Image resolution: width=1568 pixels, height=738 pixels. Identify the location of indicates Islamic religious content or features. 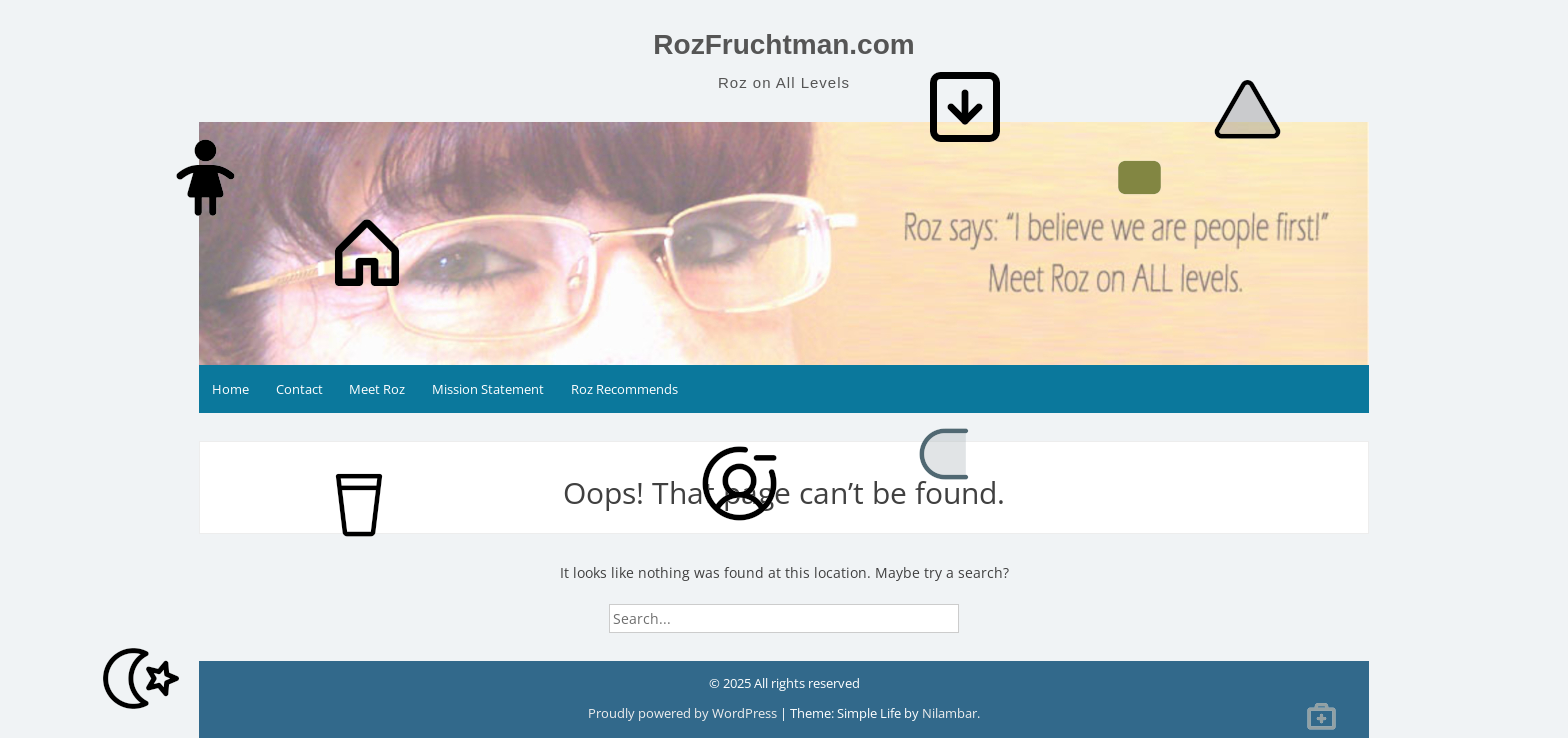
(138, 678).